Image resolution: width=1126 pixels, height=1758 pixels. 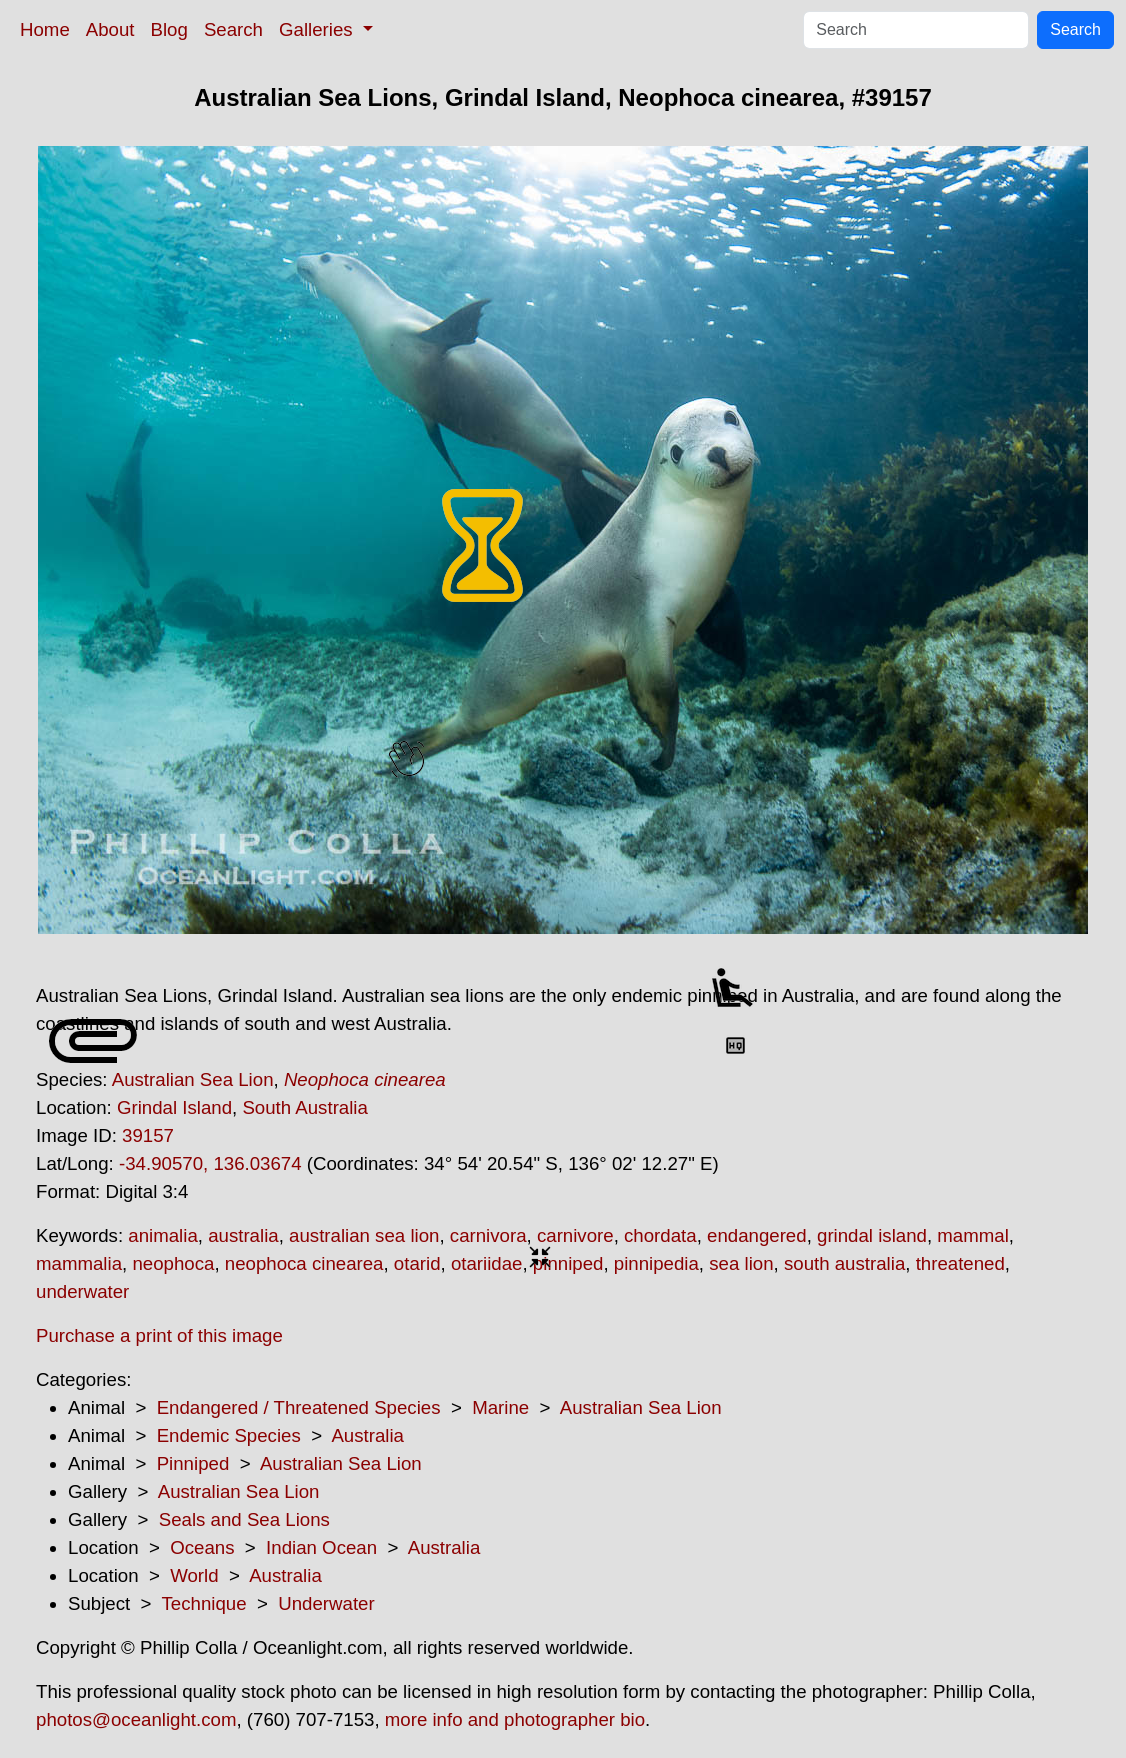 What do you see at coordinates (406, 758) in the screenshot?
I see `greet or welcome new users` at bounding box center [406, 758].